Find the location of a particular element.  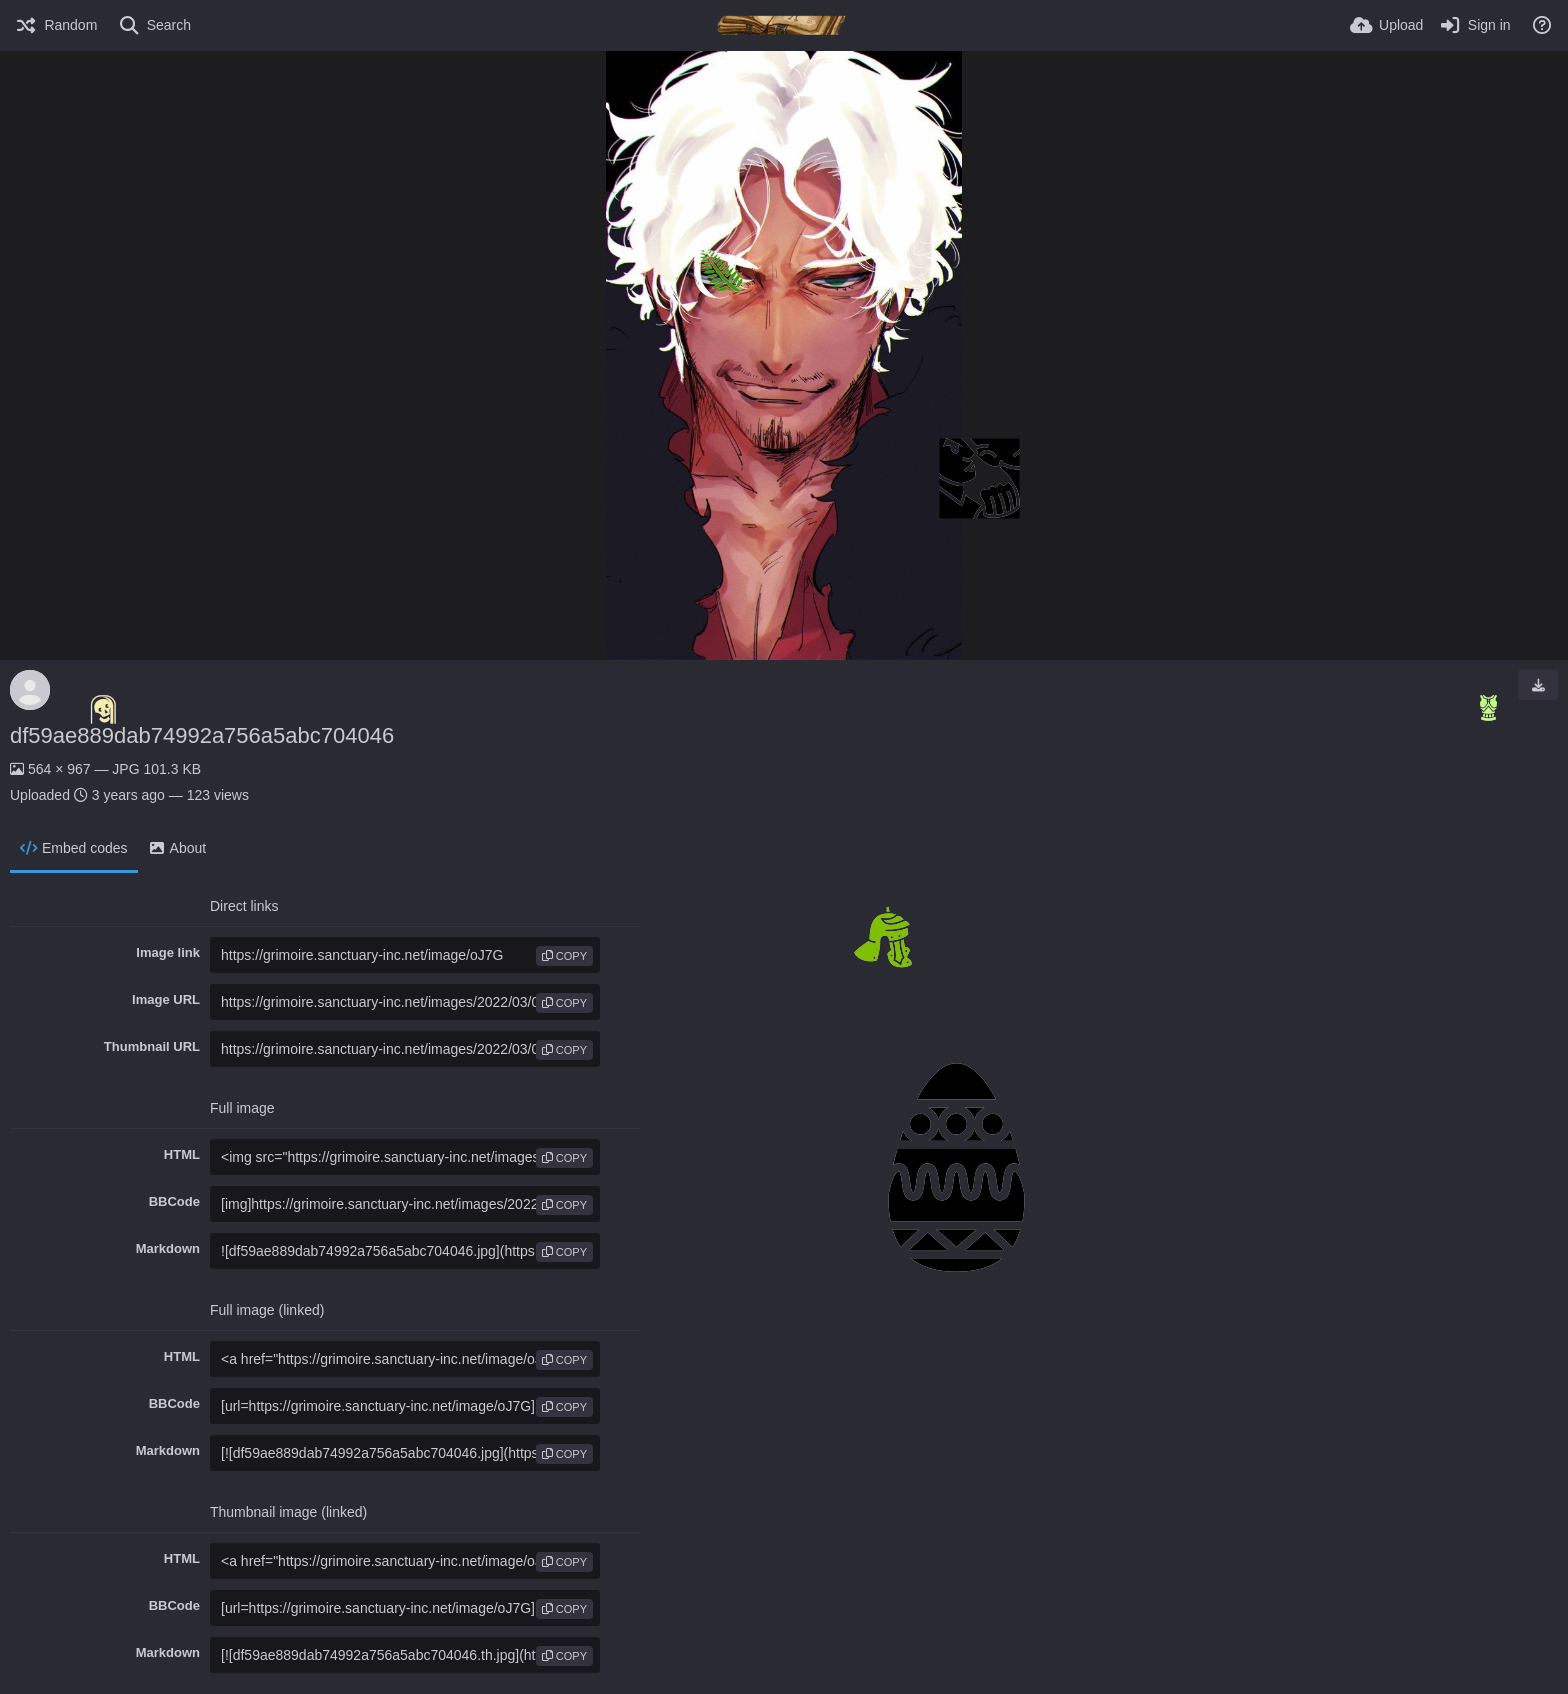

select roman soldier or centurion character class is located at coordinates (883, 937).